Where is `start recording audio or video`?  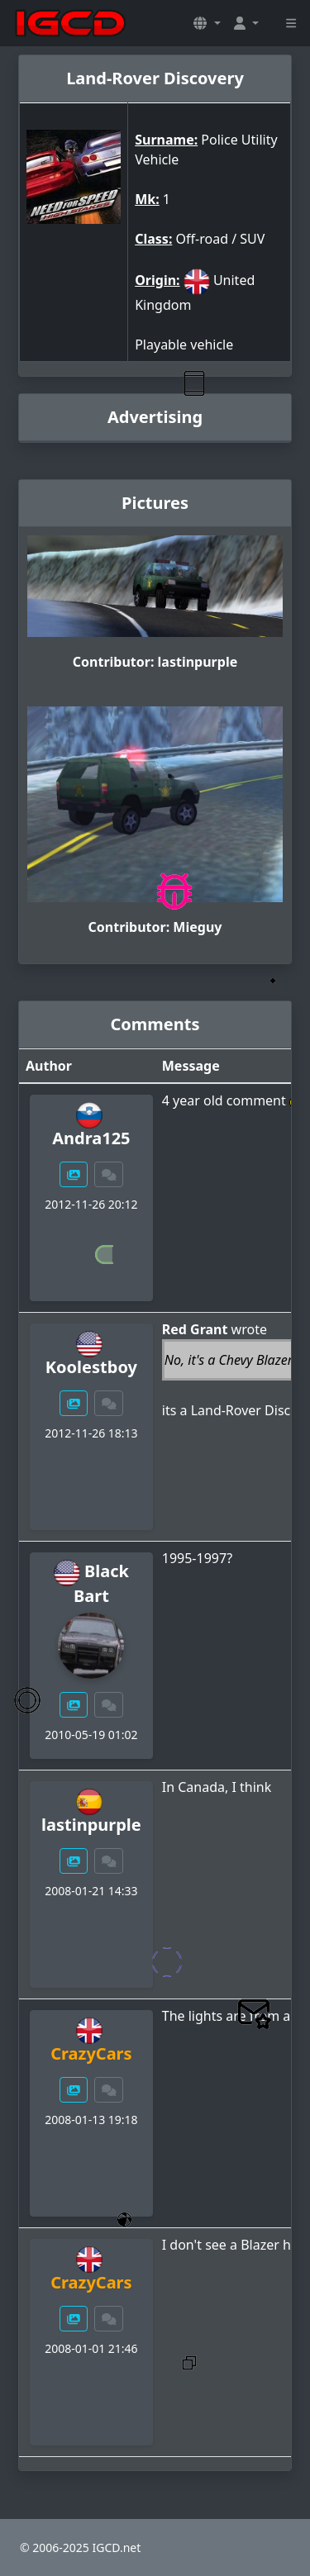
start recording audio or video is located at coordinates (27, 1700).